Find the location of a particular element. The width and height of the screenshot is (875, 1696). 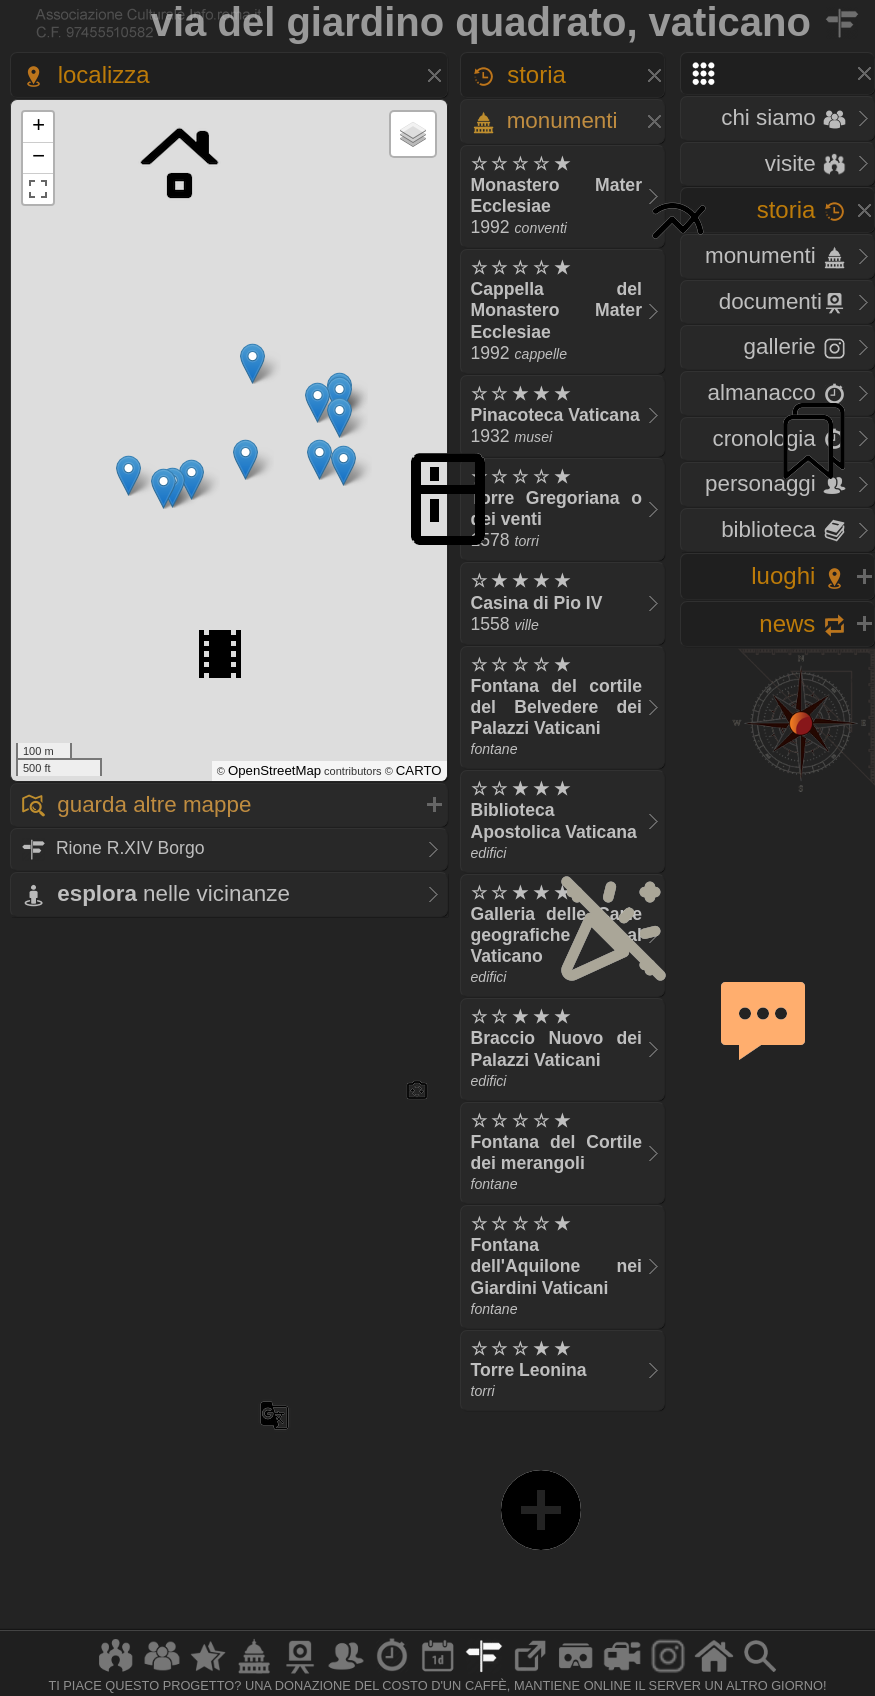

switch between front and rear camera is located at coordinates (417, 1090).